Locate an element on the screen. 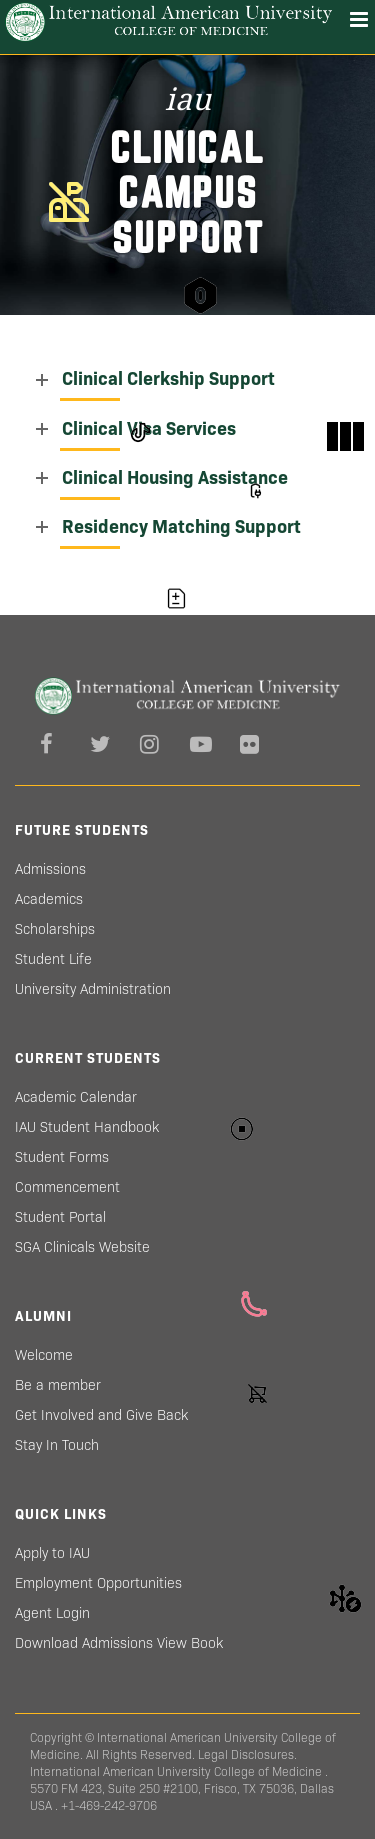  access AI-powered network automation is located at coordinates (345, 1598).